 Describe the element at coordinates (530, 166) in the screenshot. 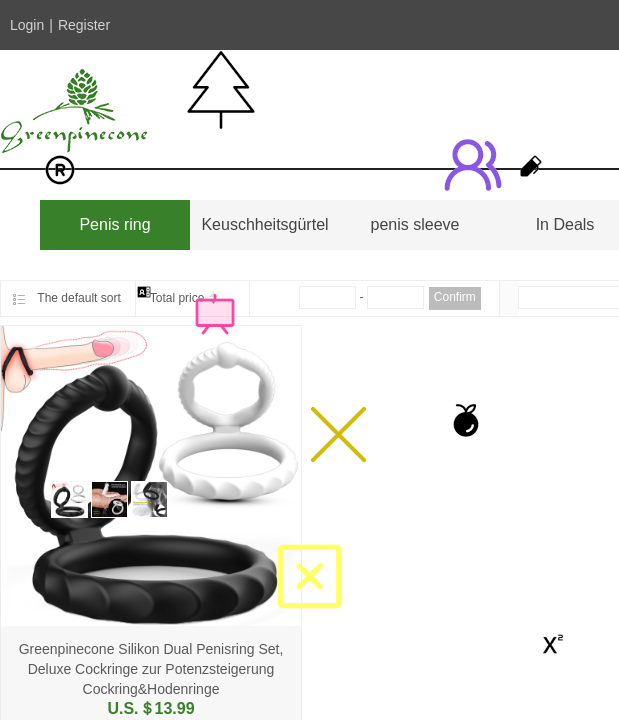

I see `edit or modify content` at that location.